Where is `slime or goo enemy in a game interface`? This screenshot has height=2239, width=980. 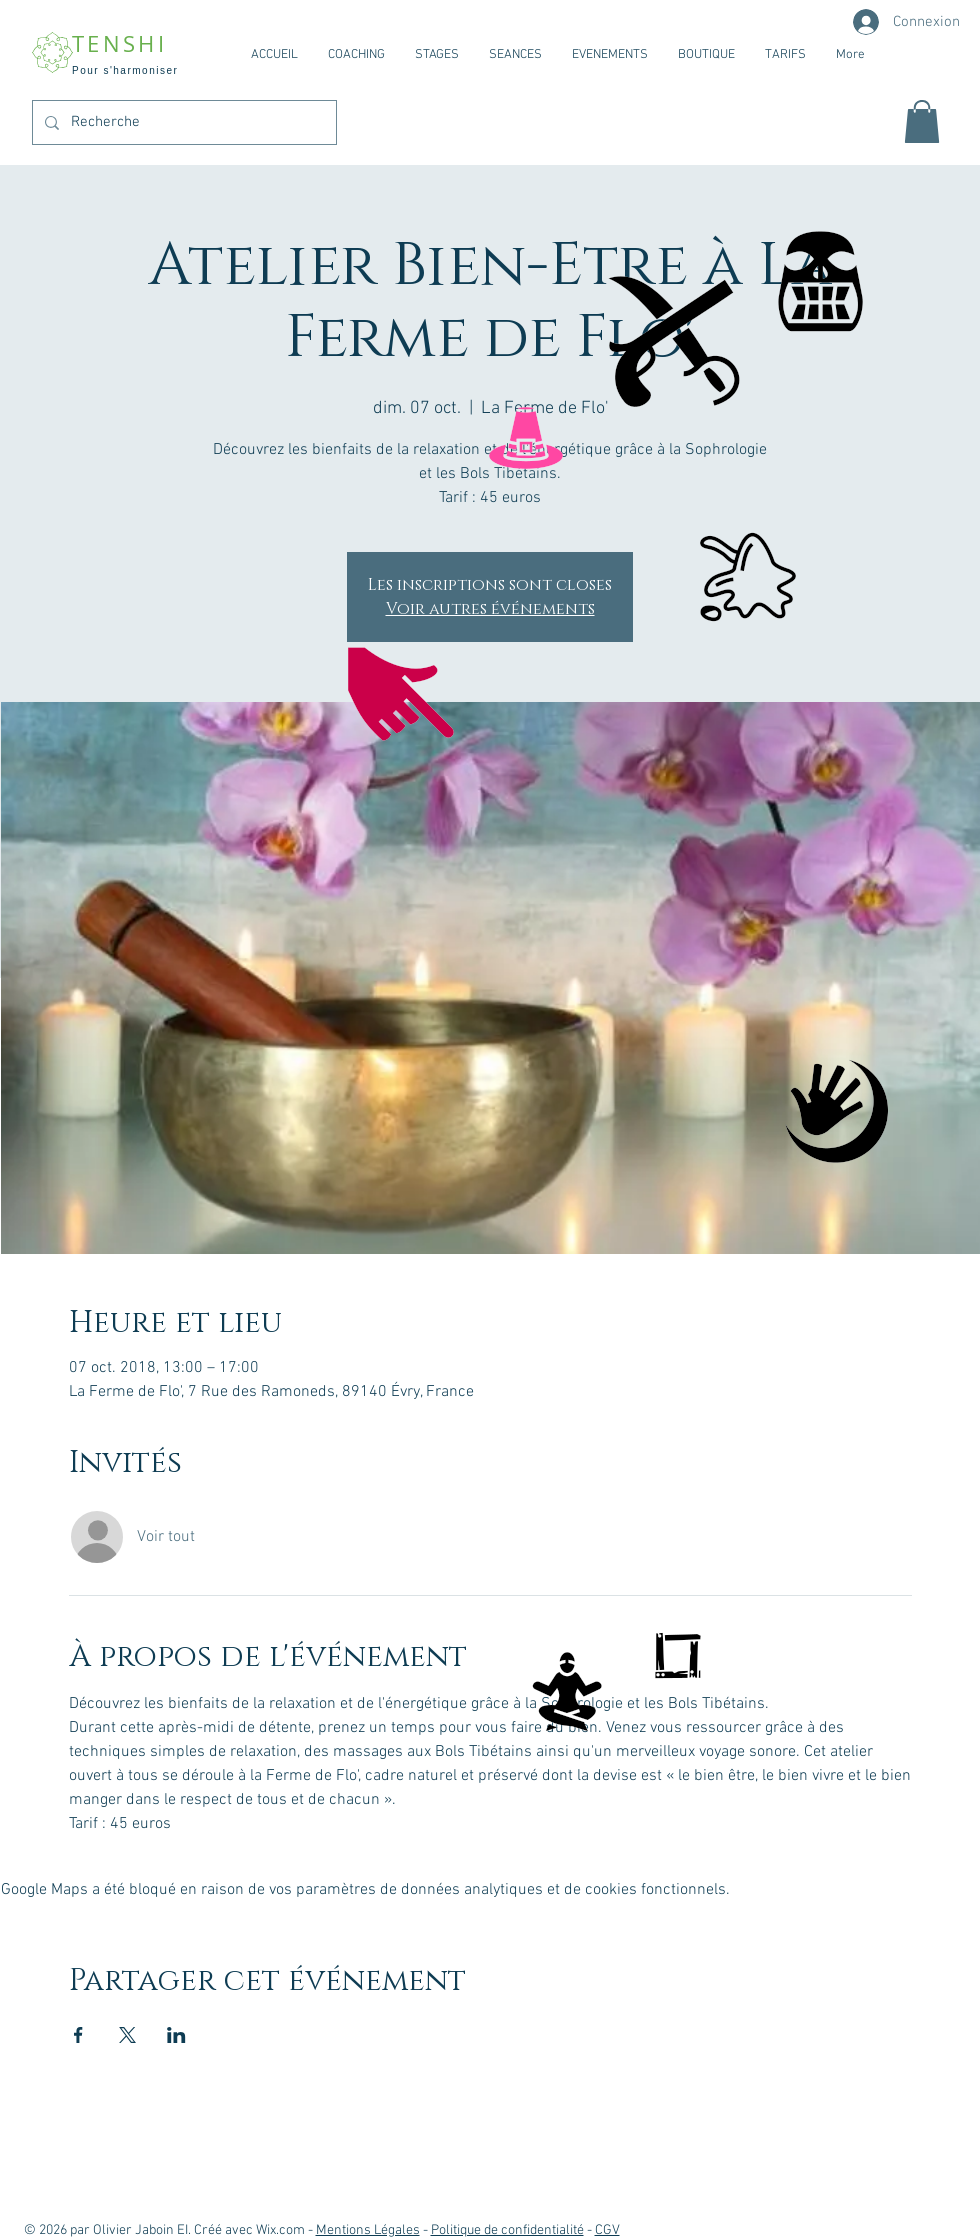
slime or goo enemy in a game interface is located at coordinates (748, 577).